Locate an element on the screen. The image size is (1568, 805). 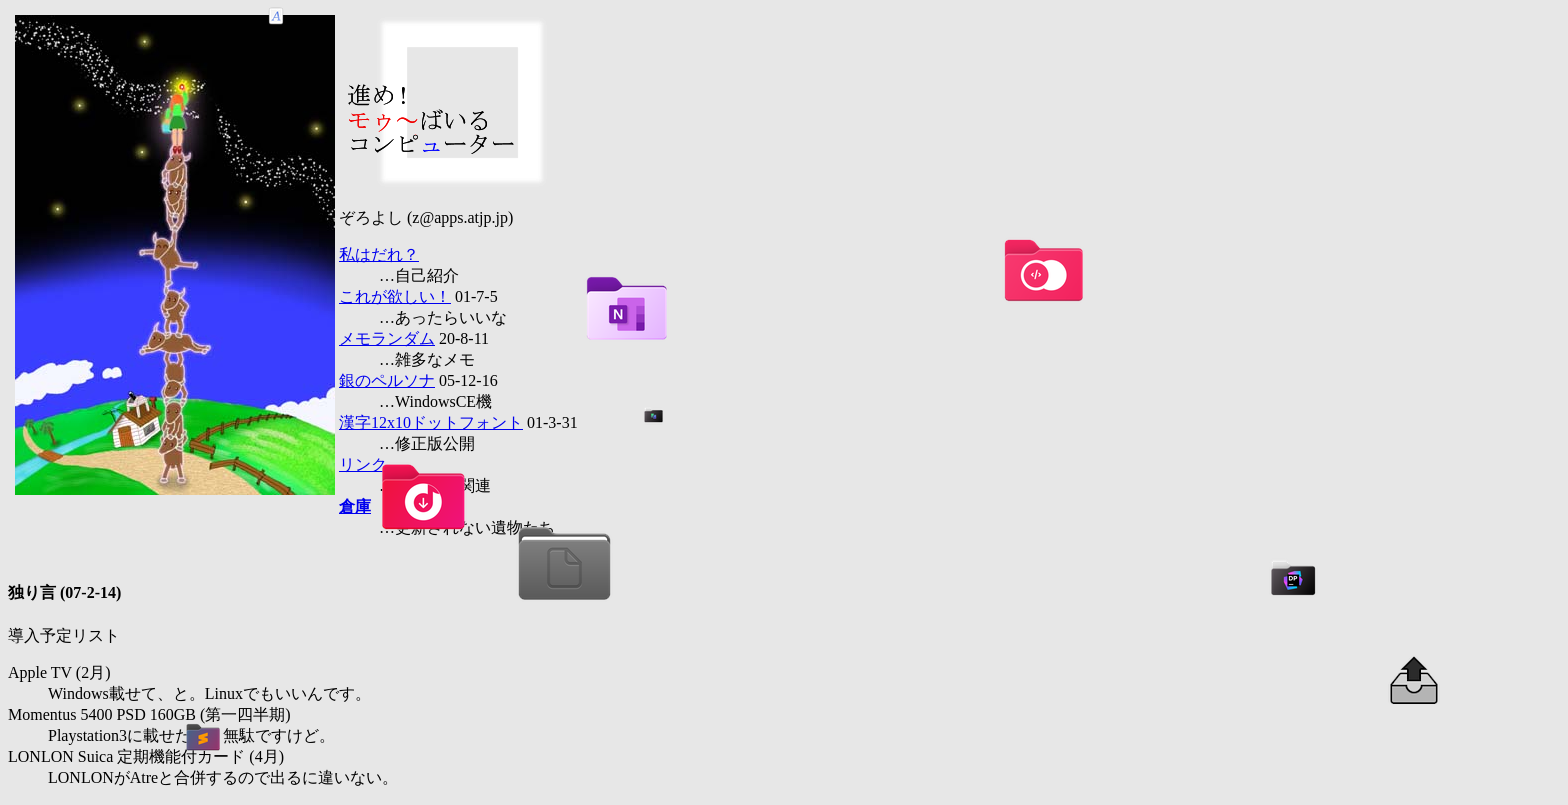
open folder containing JetBrains dotPeek projects is located at coordinates (1293, 579).